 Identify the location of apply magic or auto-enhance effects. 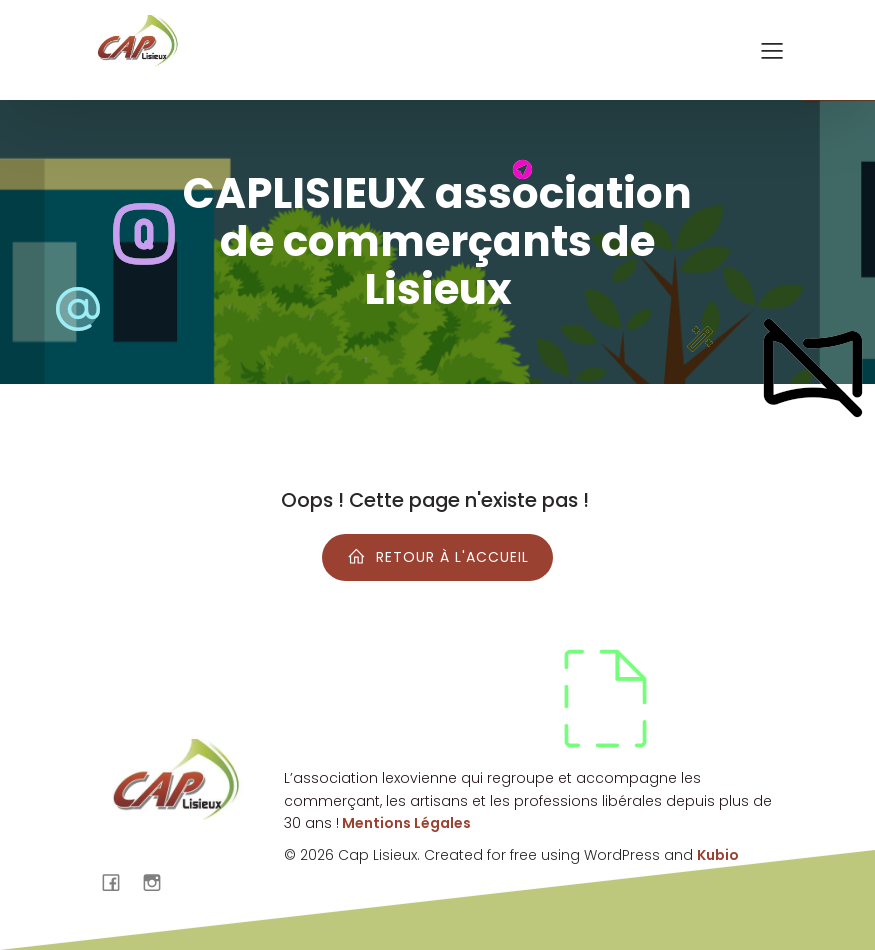
(700, 339).